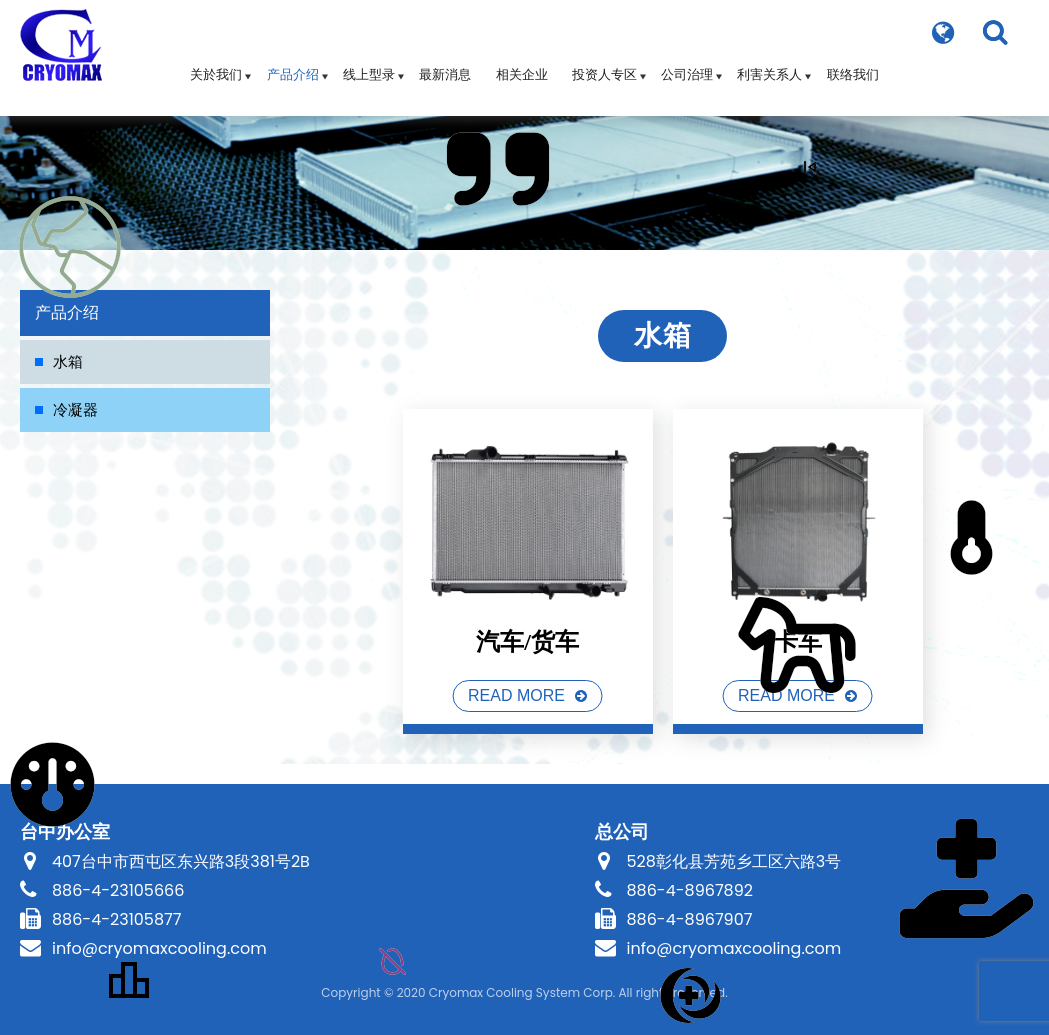  What do you see at coordinates (810, 167) in the screenshot?
I see `skip to previous track` at bounding box center [810, 167].